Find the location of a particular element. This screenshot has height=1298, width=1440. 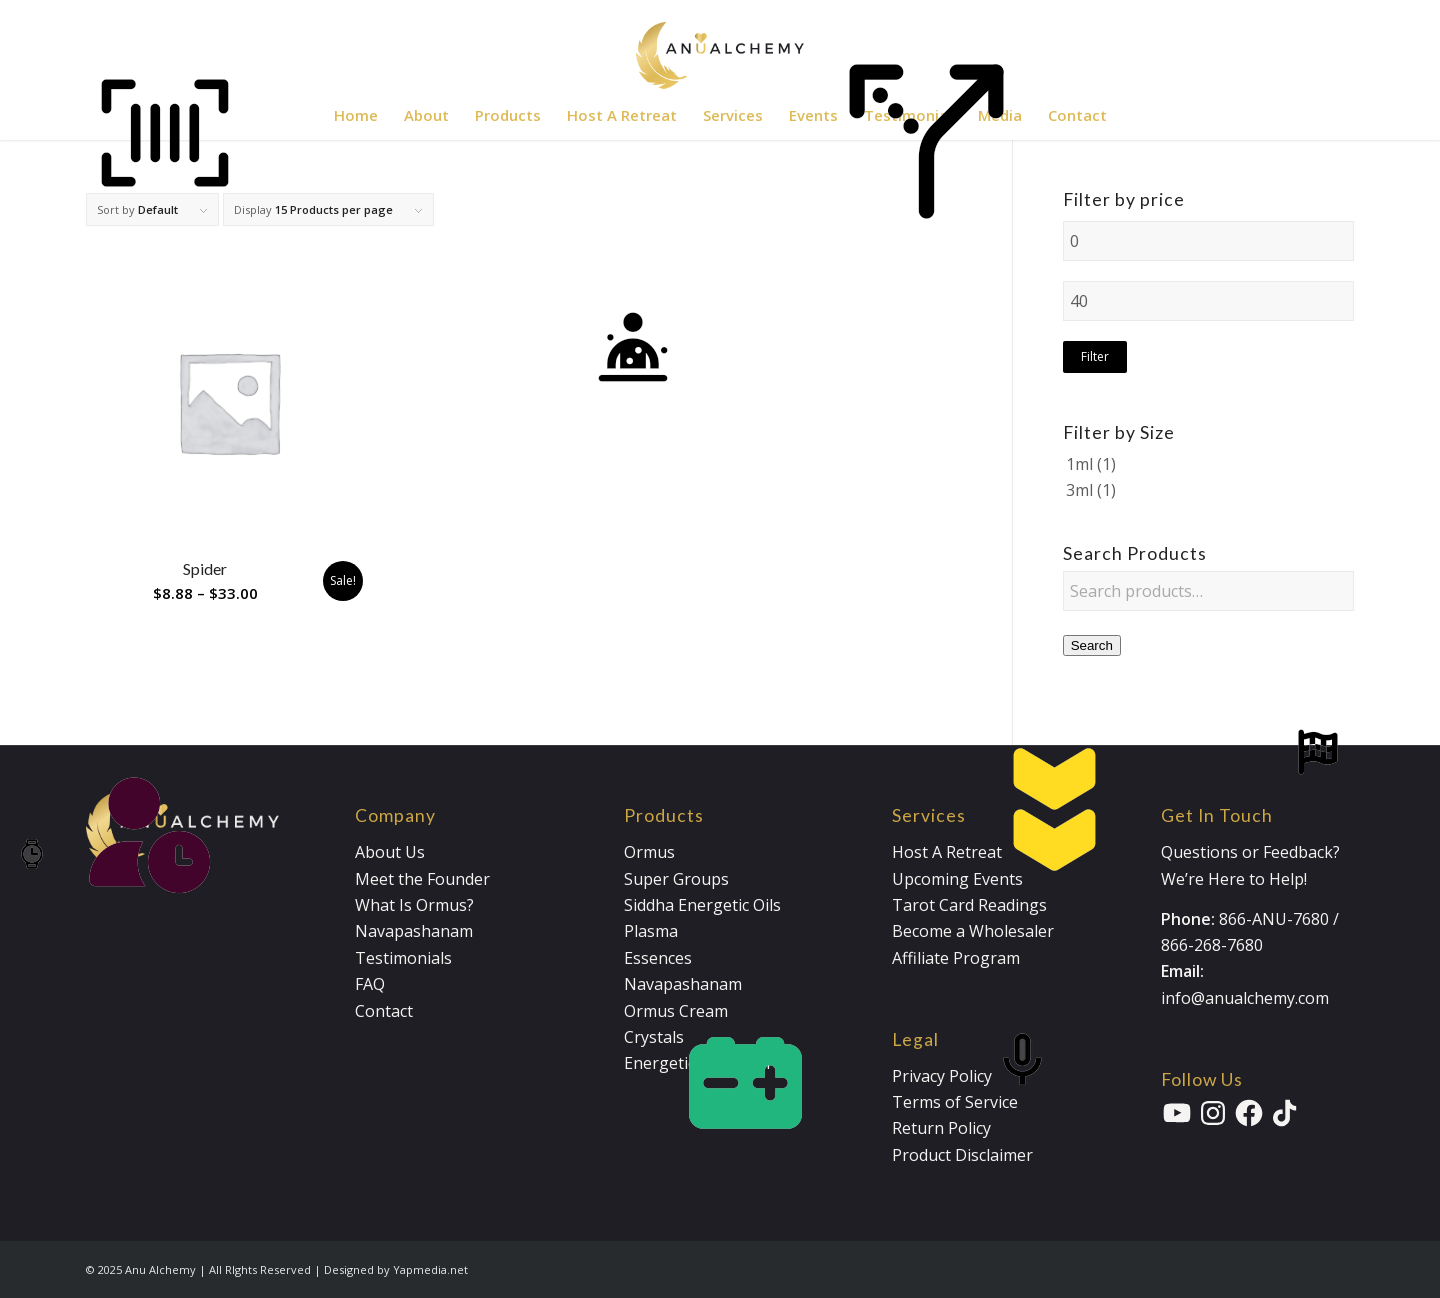

check vehicle battery status is located at coordinates (745, 1086).